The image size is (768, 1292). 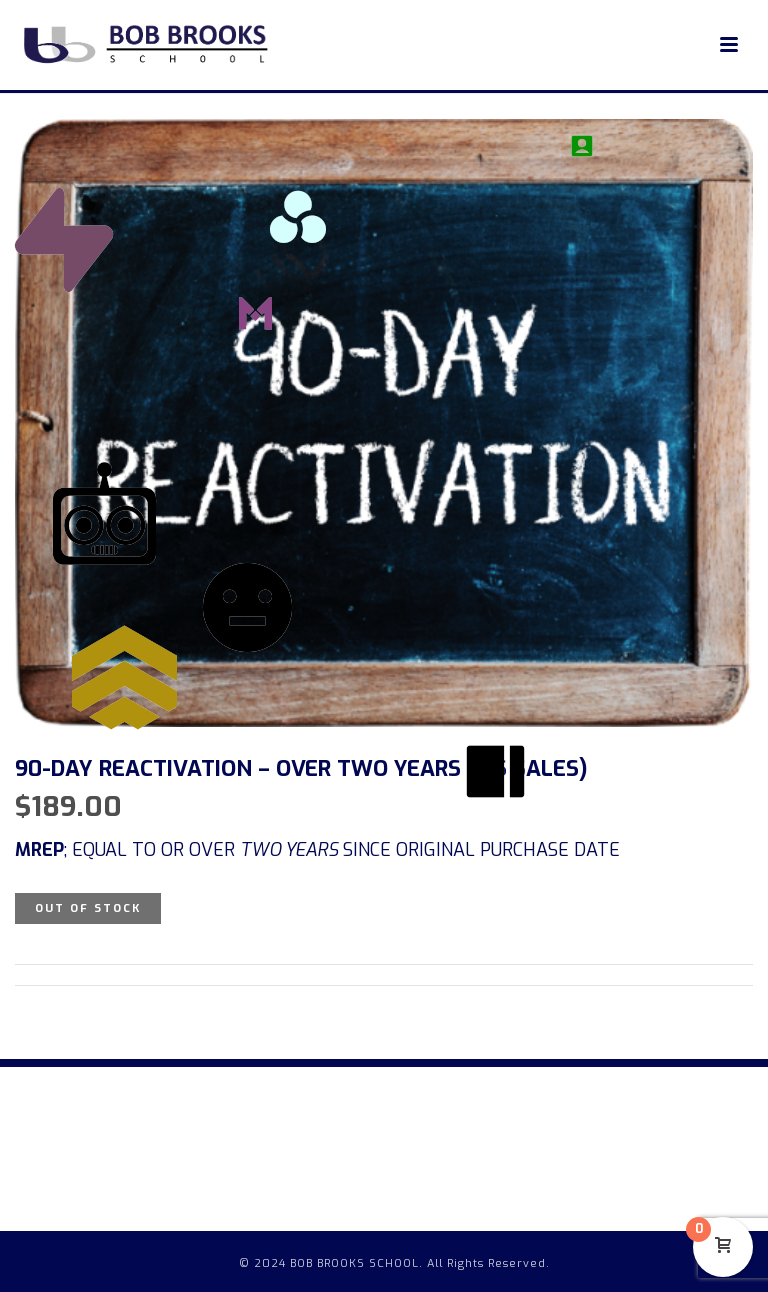 What do you see at coordinates (124, 677) in the screenshot?
I see `open koyeb cloud platform` at bounding box center [124, 677].